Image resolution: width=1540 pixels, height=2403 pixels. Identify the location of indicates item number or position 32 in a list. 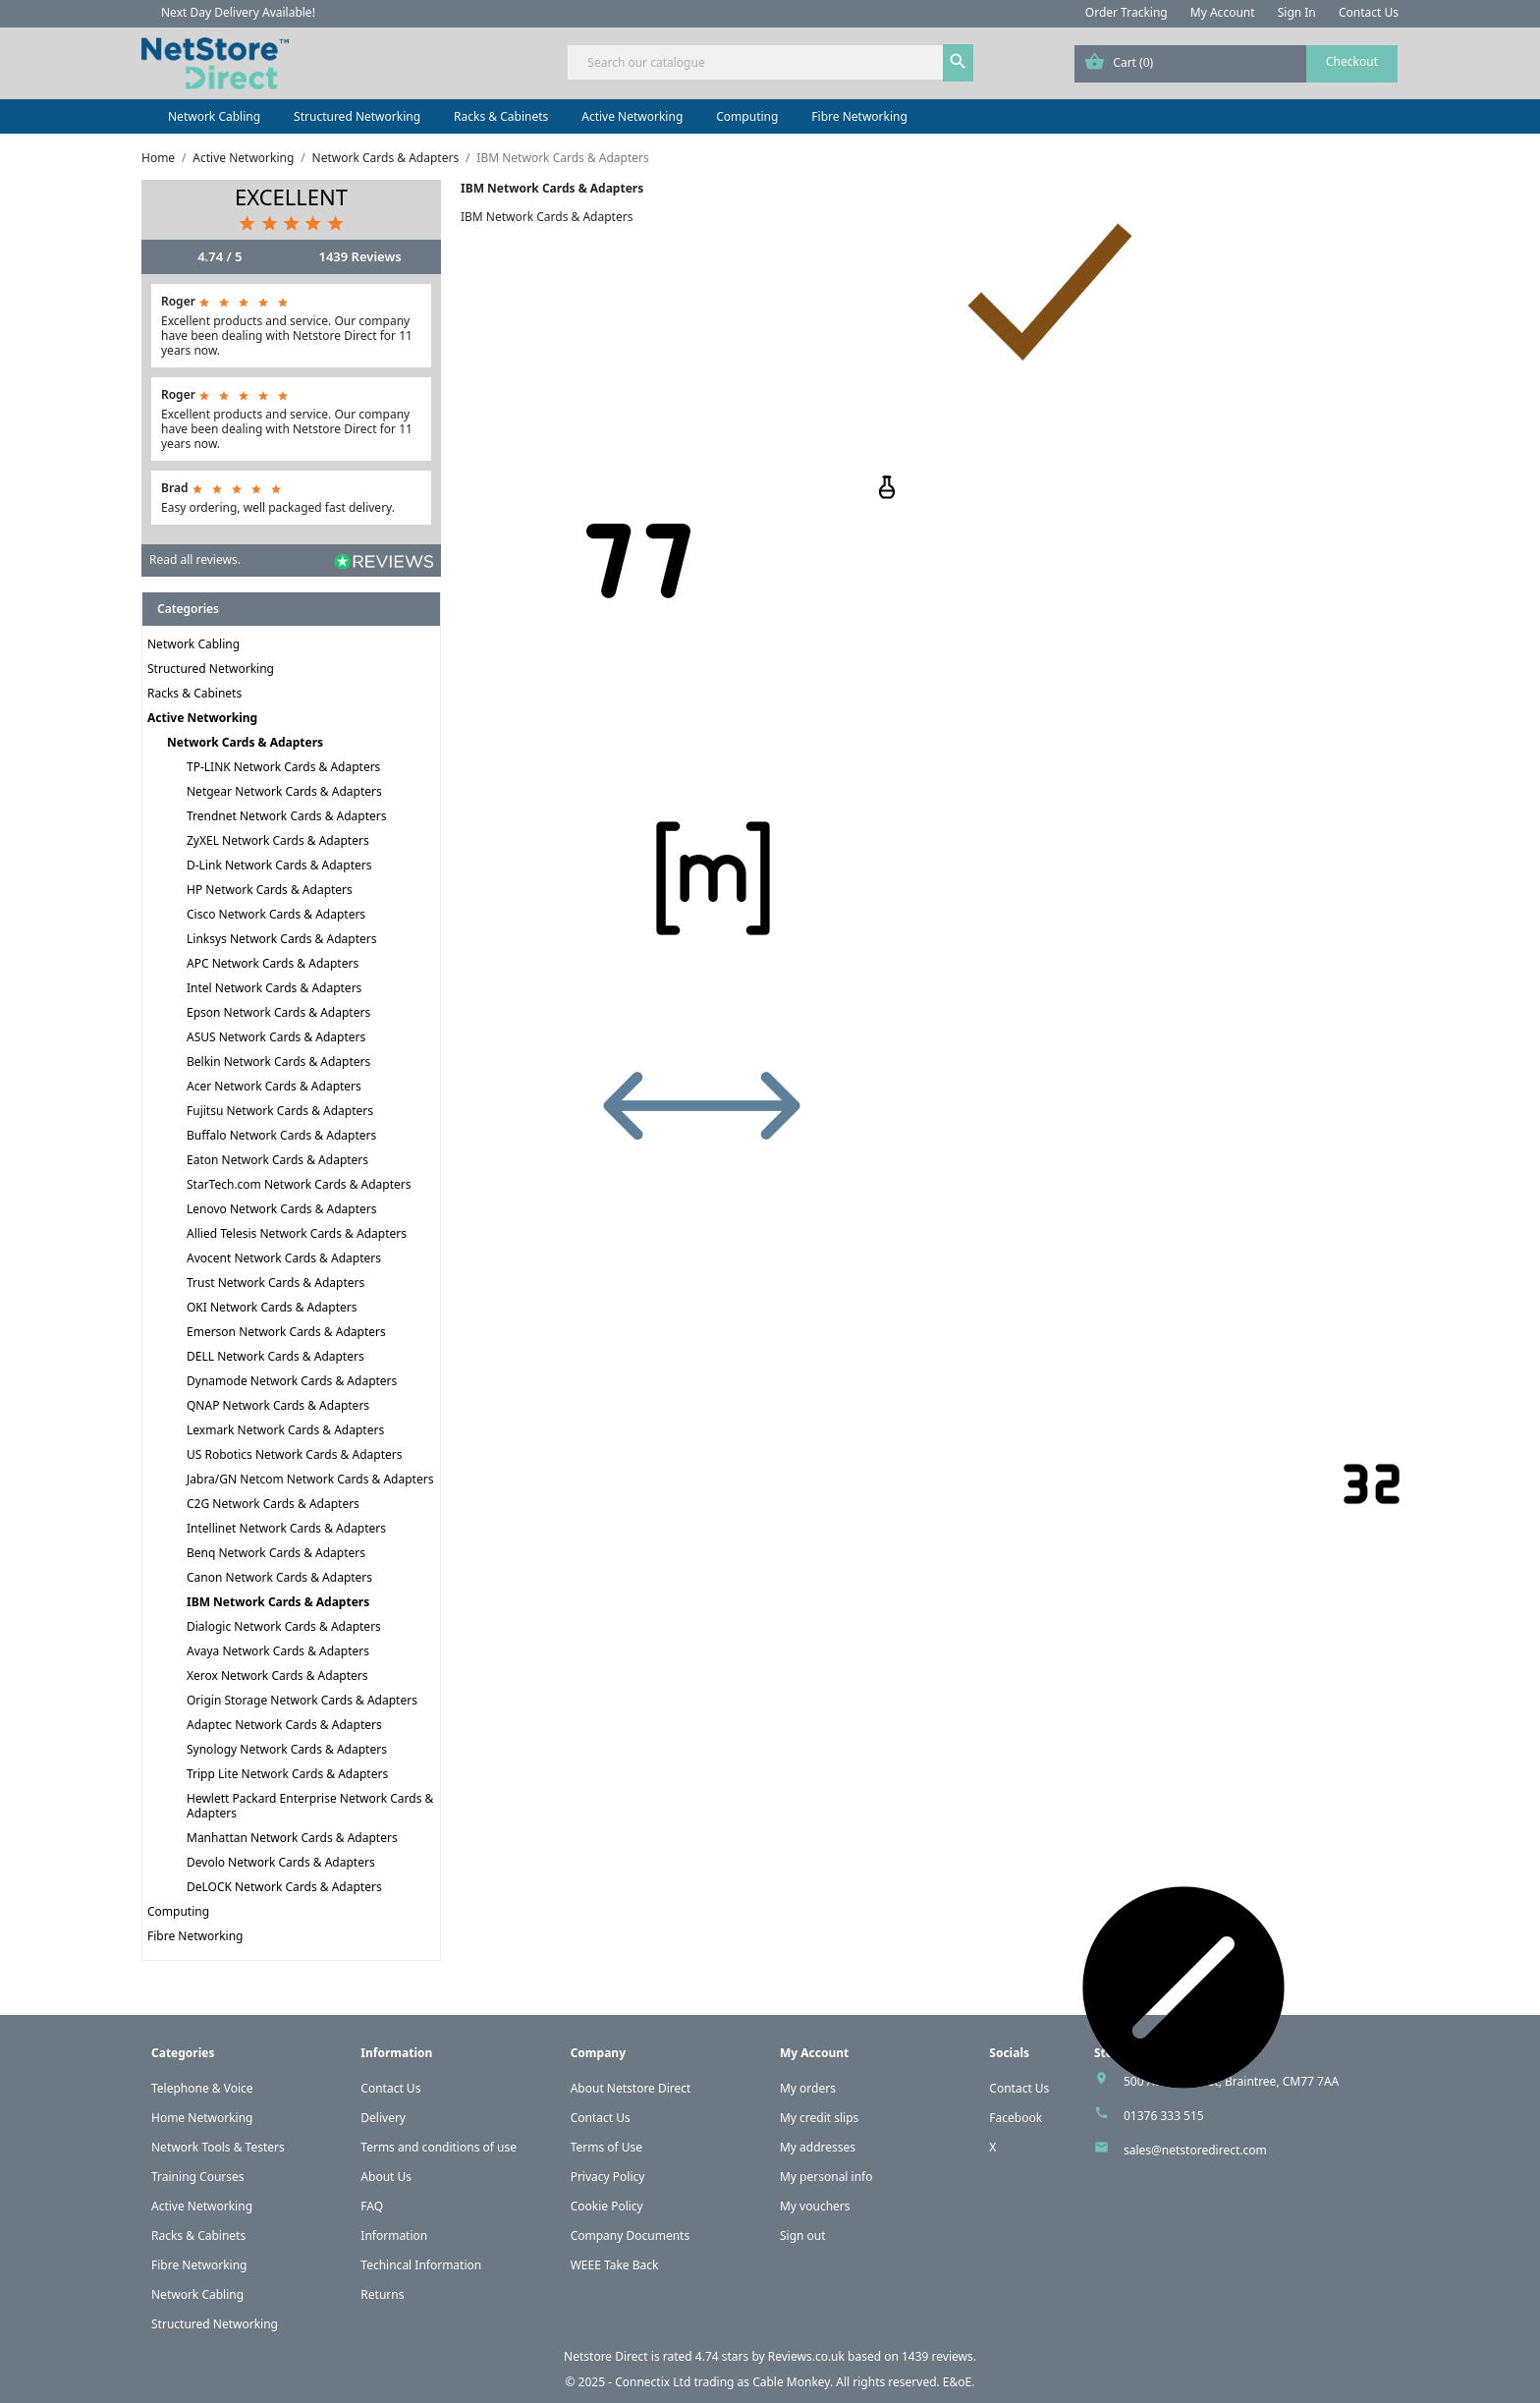
(1371, 1483).